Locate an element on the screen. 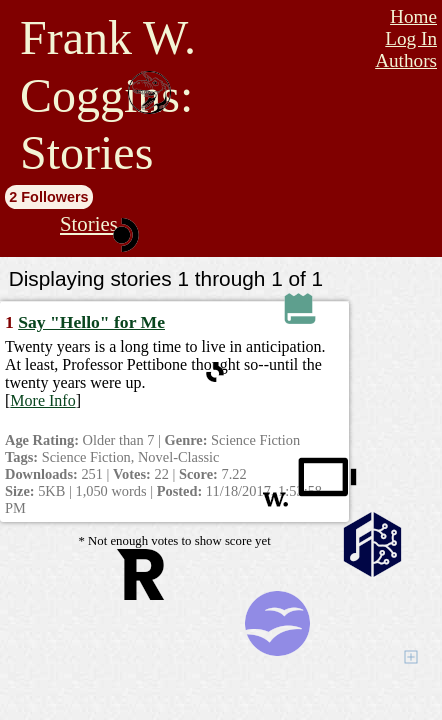  view current battery level is located at coordinates (326, 477).